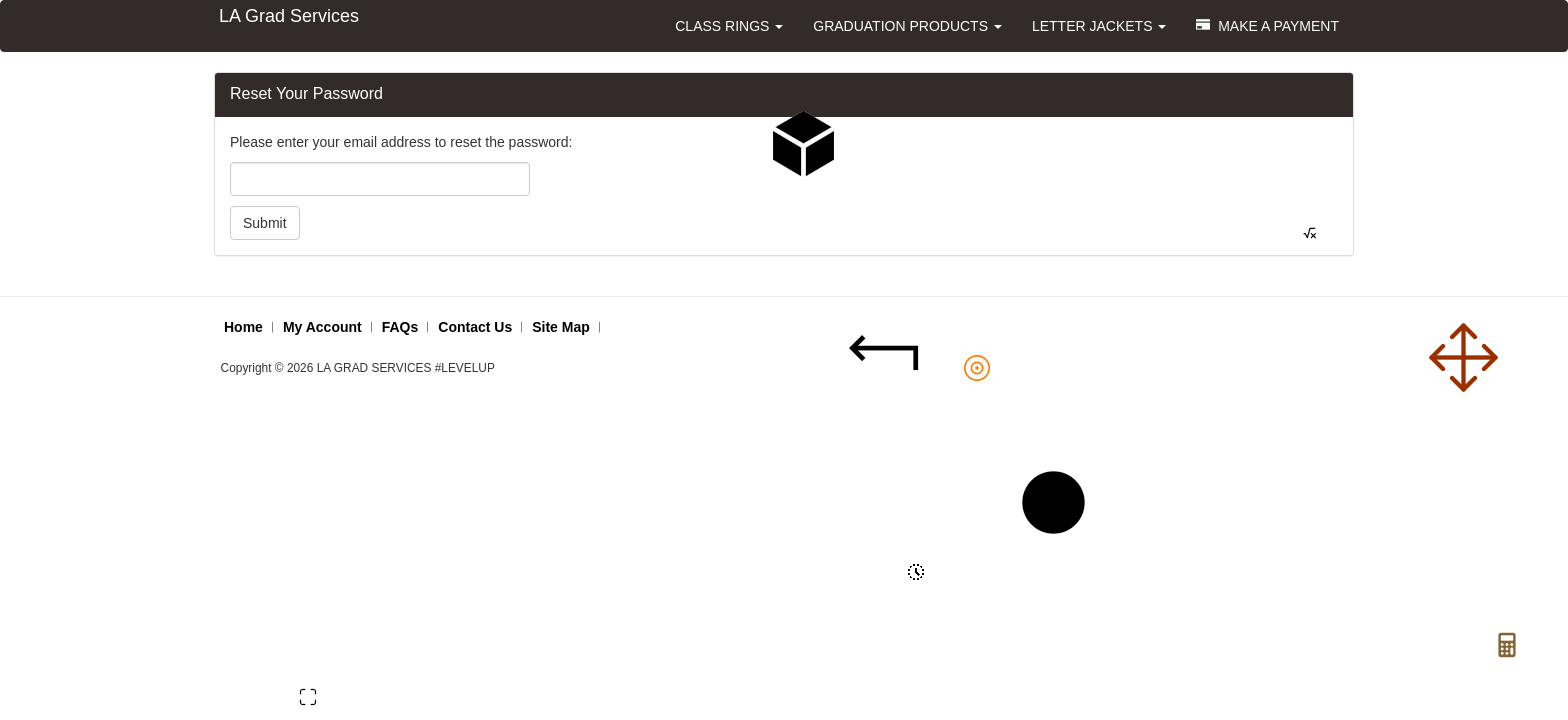 Image resolution: width=1568 pixels, height=720 pixels. What do you see at coordinates (916, 572) in the screenshot?
I see `indicates history tracking is disabled` at bounding box center [916, 572].